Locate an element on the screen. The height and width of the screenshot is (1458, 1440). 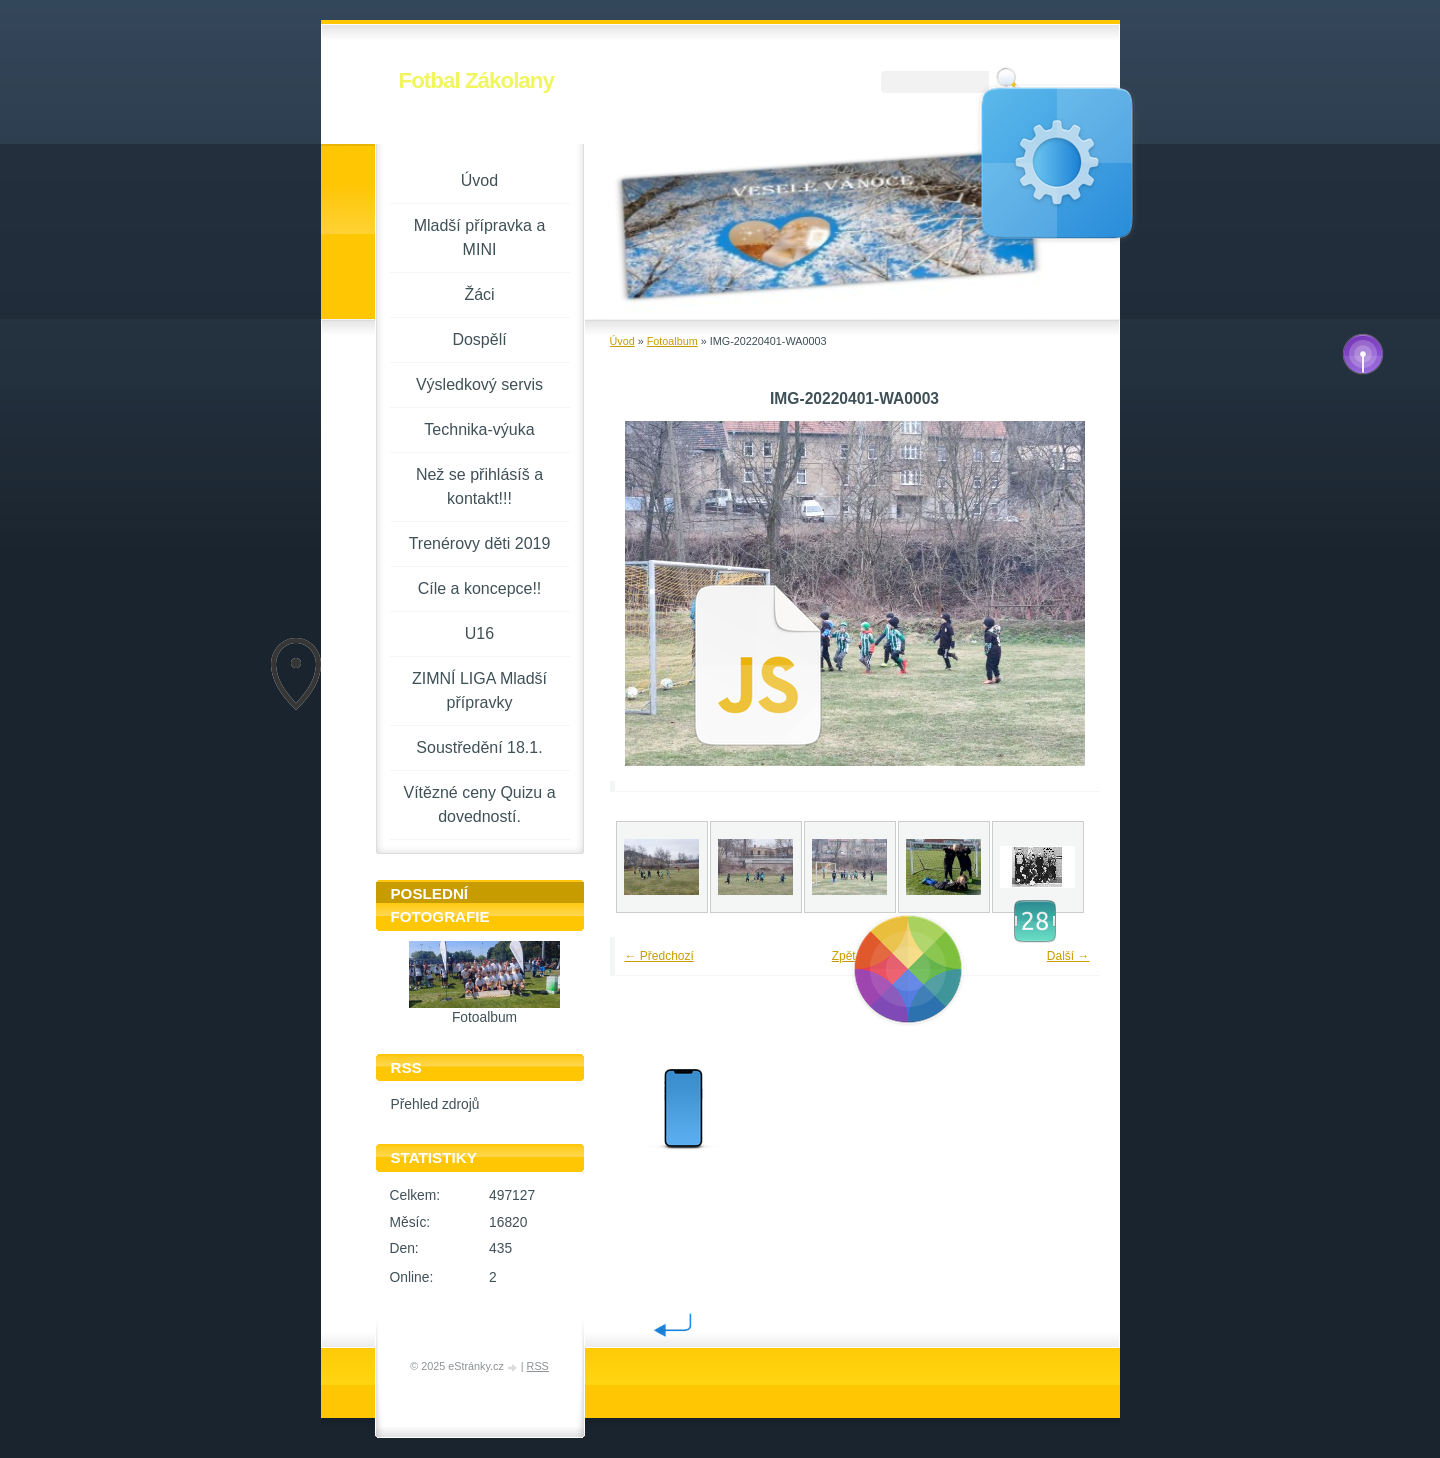
open the podcasts app is located at coordinates (1363, 354).